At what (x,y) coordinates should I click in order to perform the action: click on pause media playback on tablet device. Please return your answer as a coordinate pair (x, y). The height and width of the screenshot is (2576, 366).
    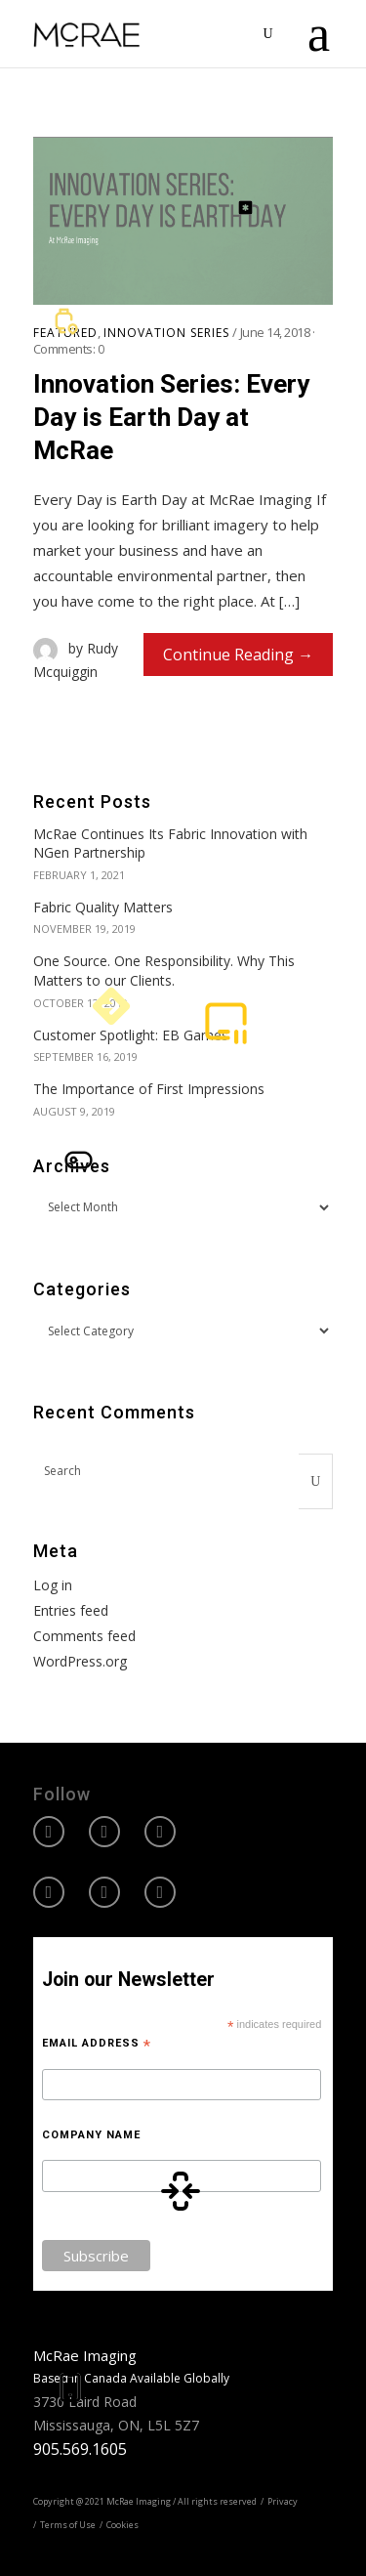
    Looking at the image, I should click on (225, 1021).